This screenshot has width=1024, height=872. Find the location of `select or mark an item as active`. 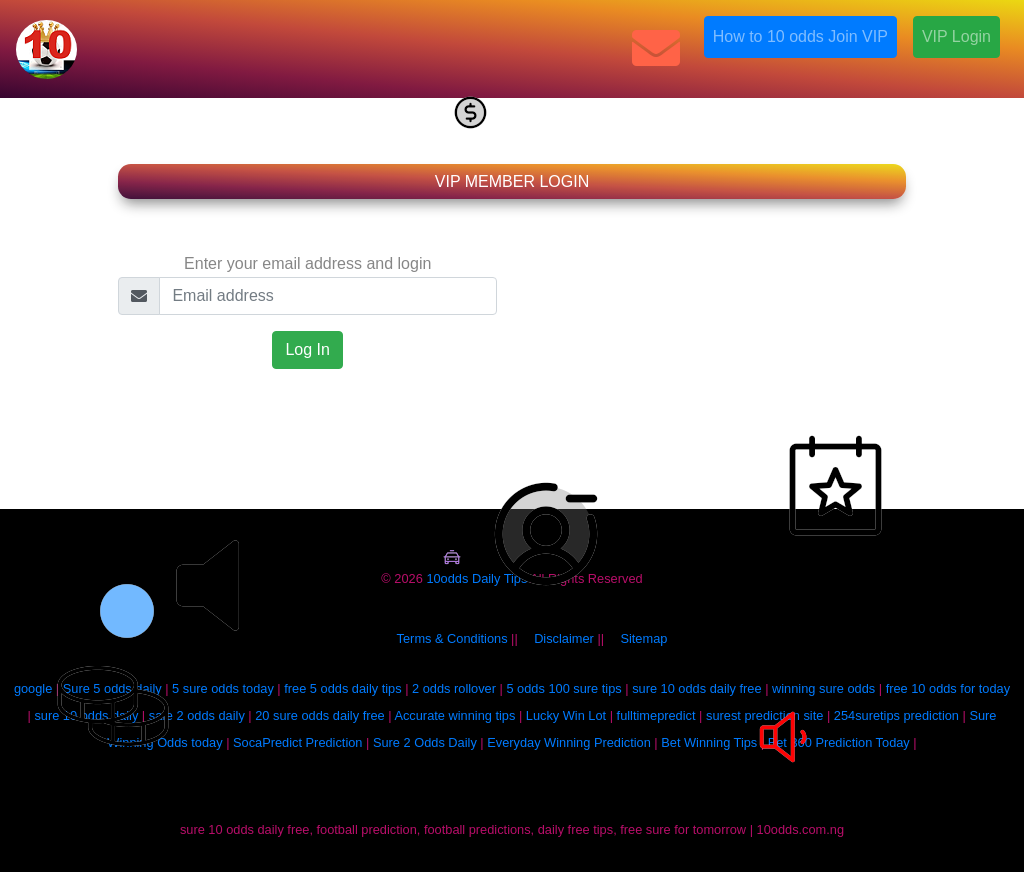

select or mark an item as active is located at coordinates (127, 611).